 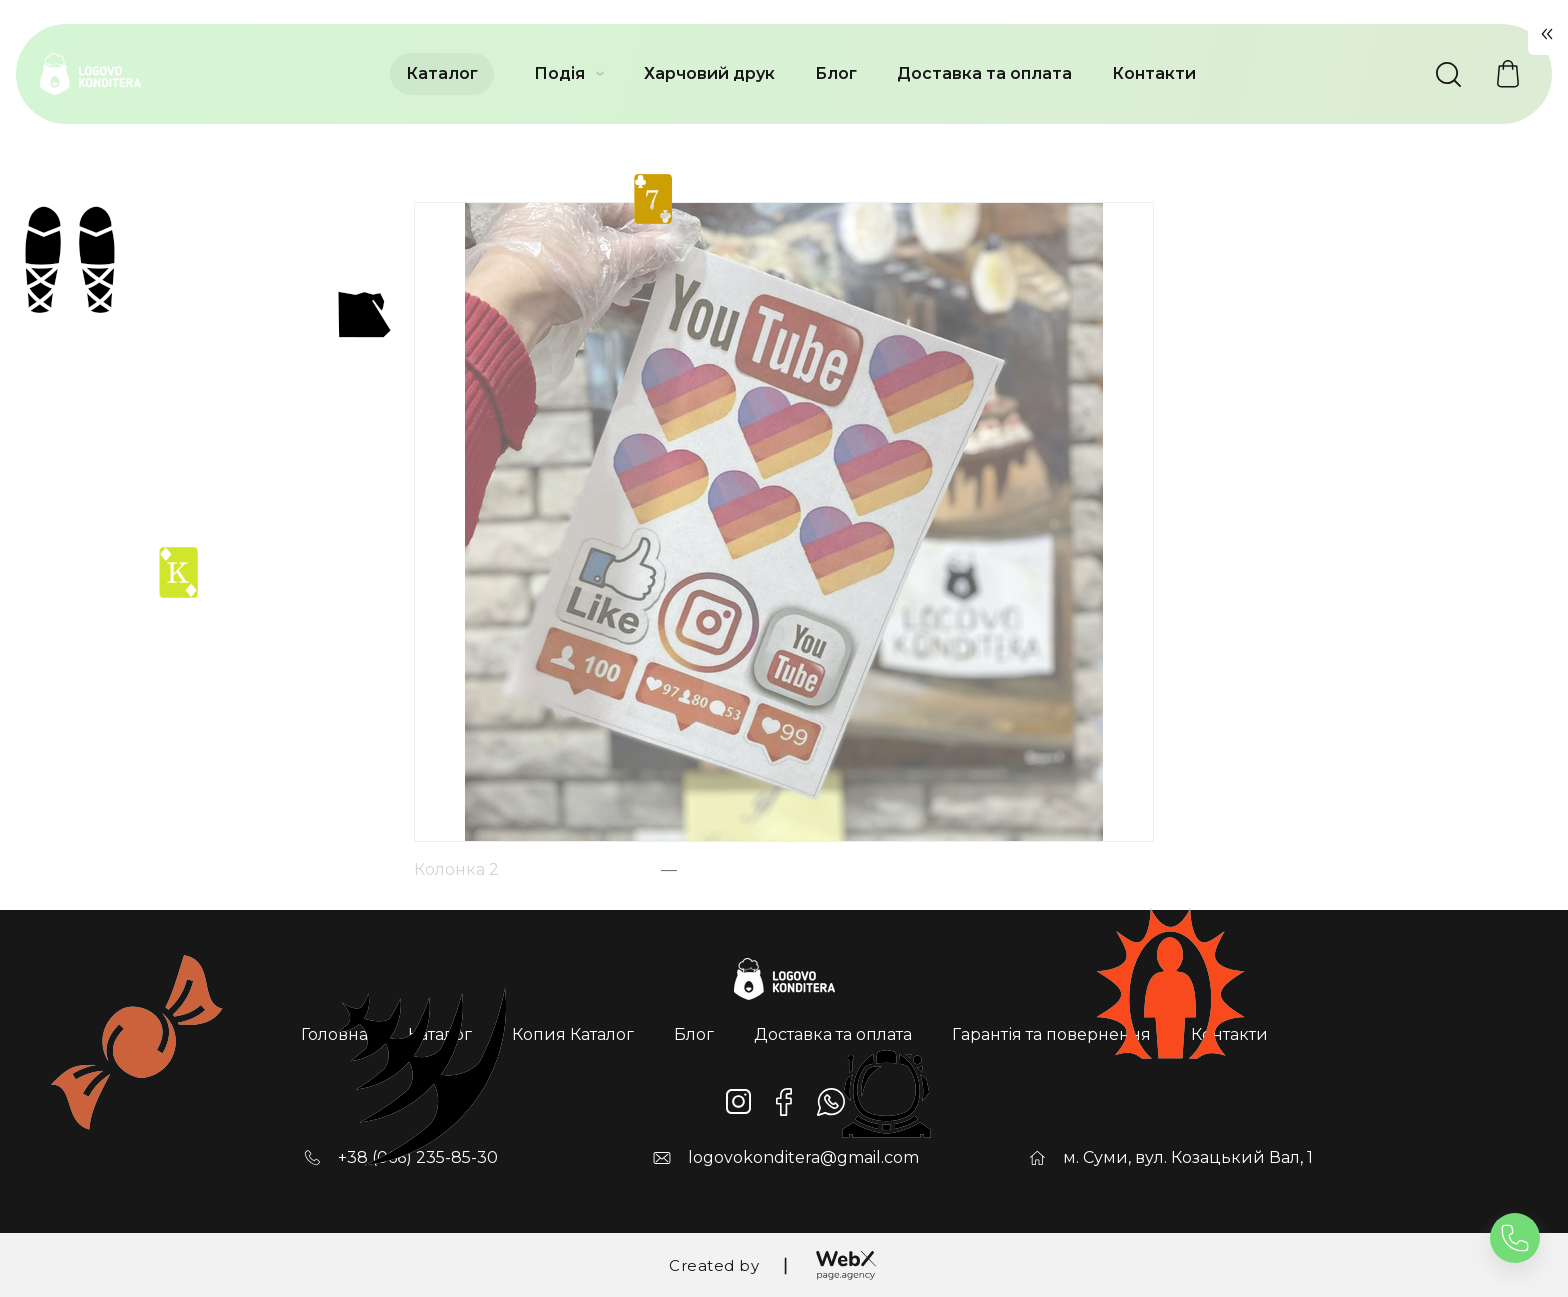 What do you see at coordinates (653, 199) in the screenshot?
I see `seven of clubs playing card` at bounding box center [653, 199].